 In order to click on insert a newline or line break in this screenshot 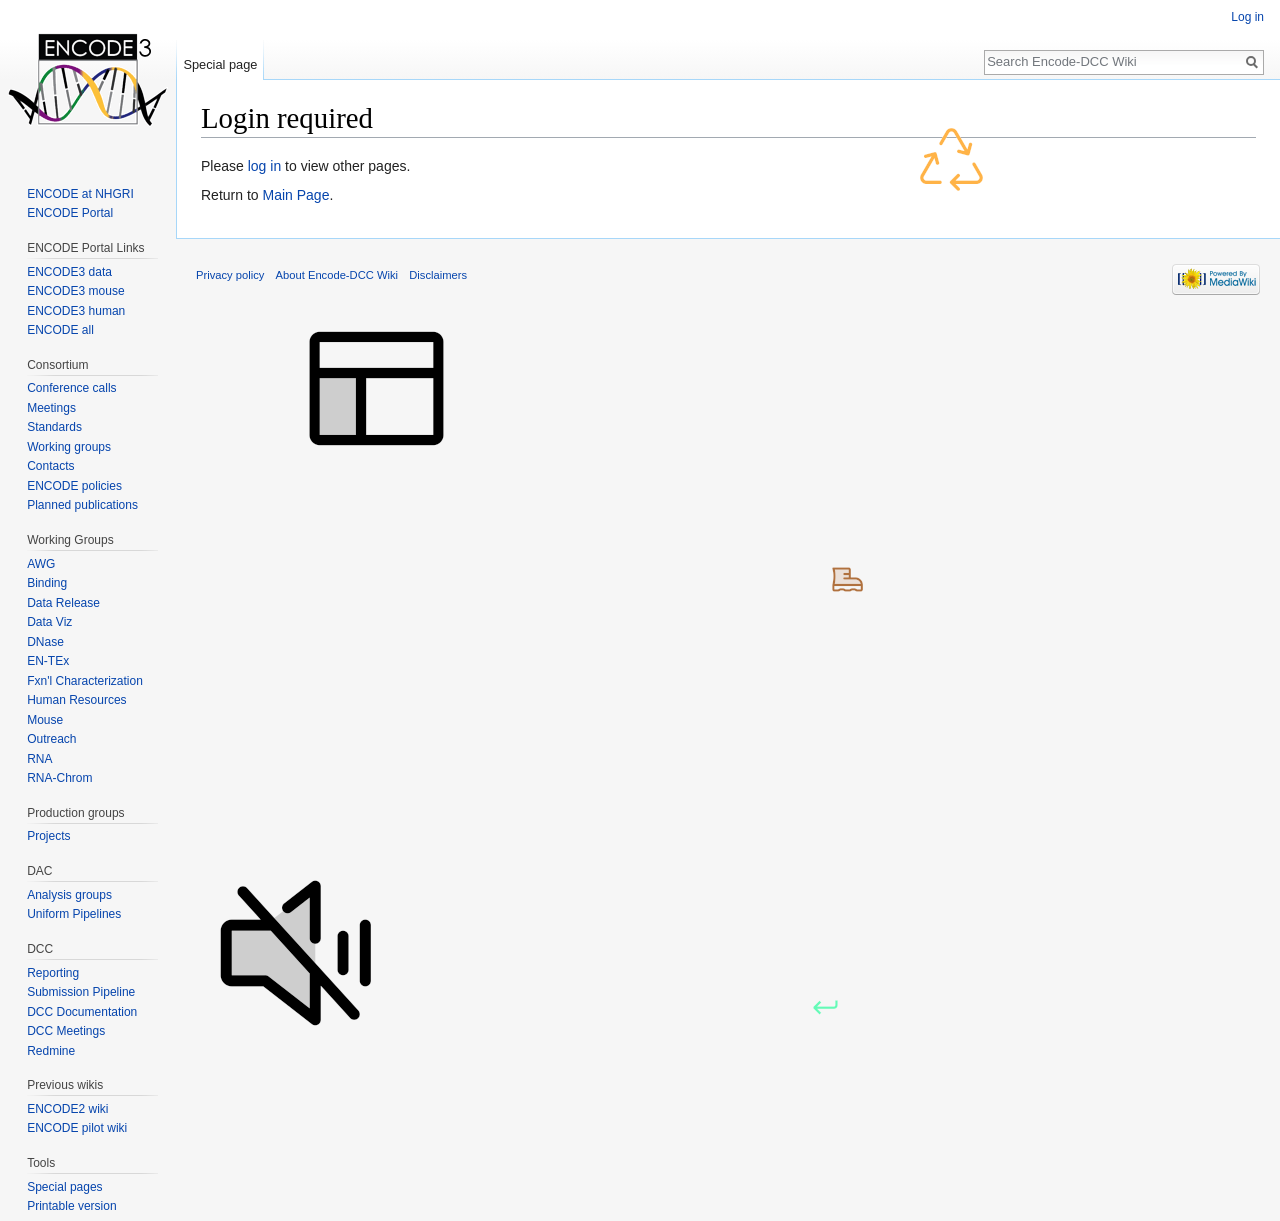, I will do `click(825, 1006)`.